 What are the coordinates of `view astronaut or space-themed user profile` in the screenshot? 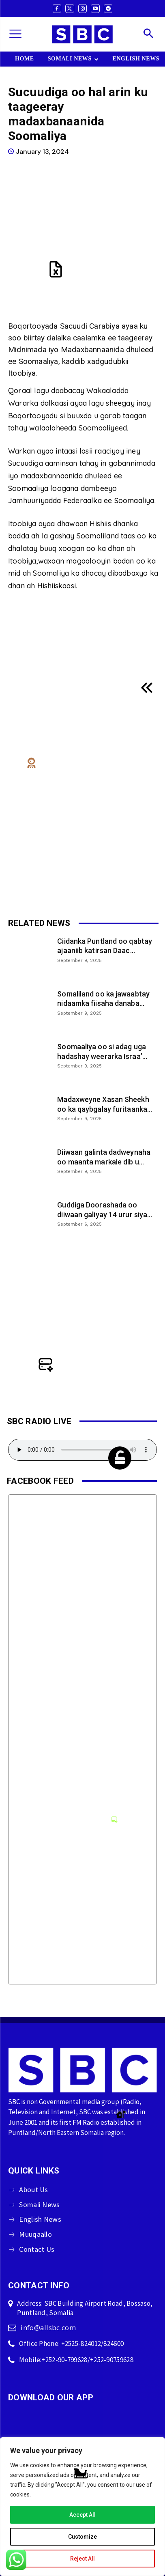 It's located at (31, 763).